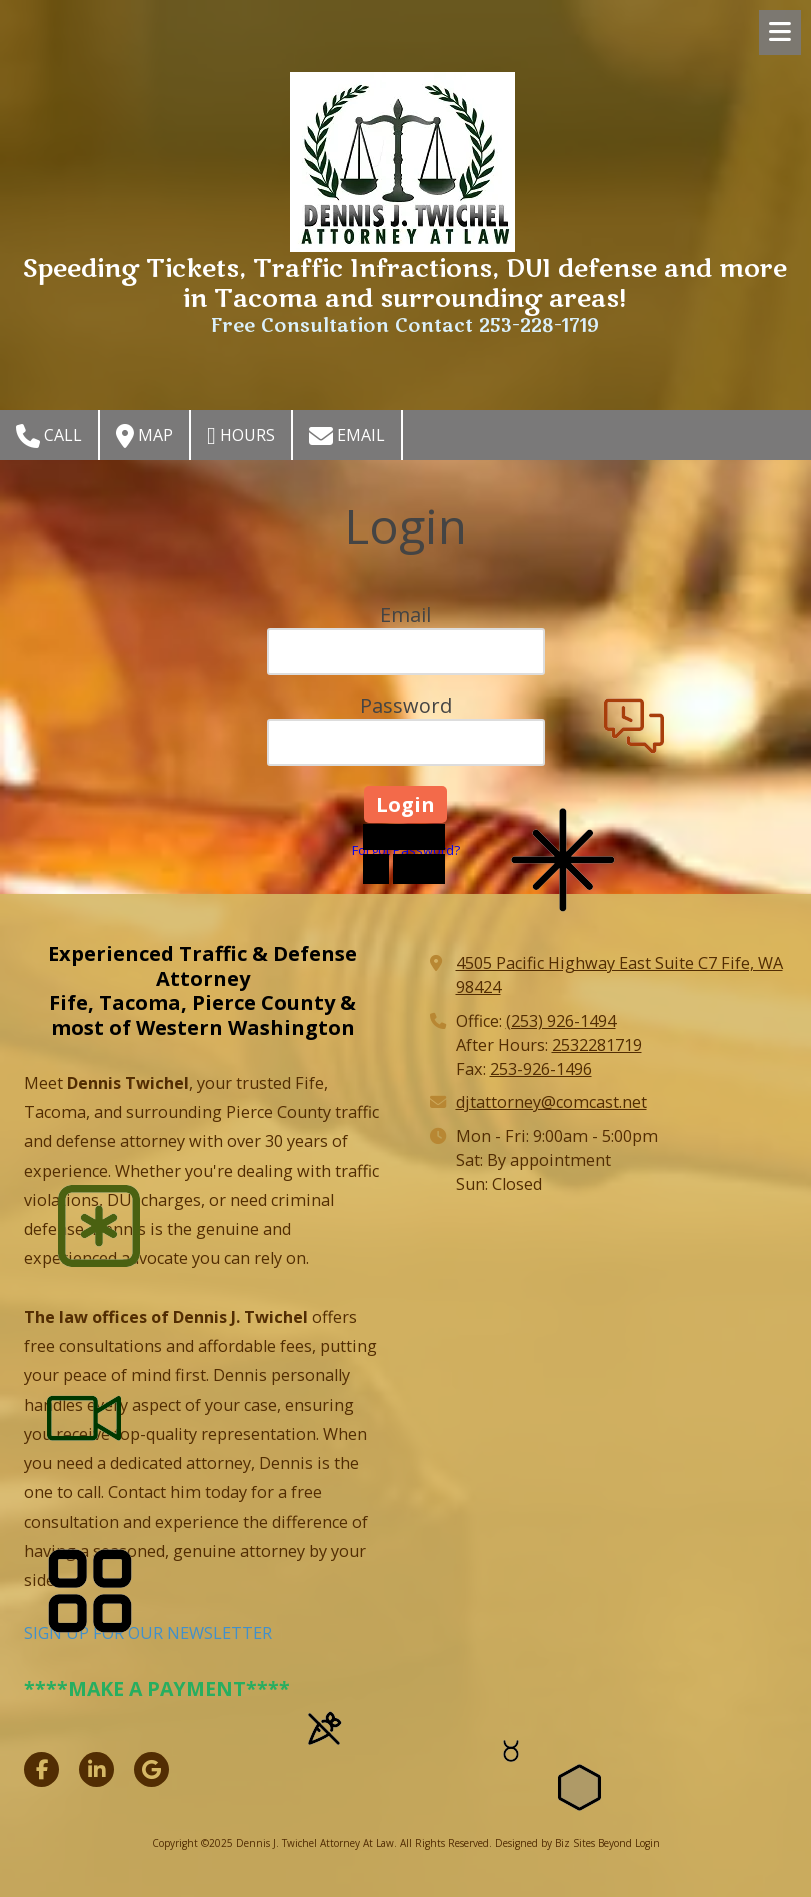 The width and height of the screenshot is (811, 1897). What do you see at coordinates (324, 1729) in the screenshot?
I see `disable vegetable or vegan filter` at bounding box center [324, 1729].